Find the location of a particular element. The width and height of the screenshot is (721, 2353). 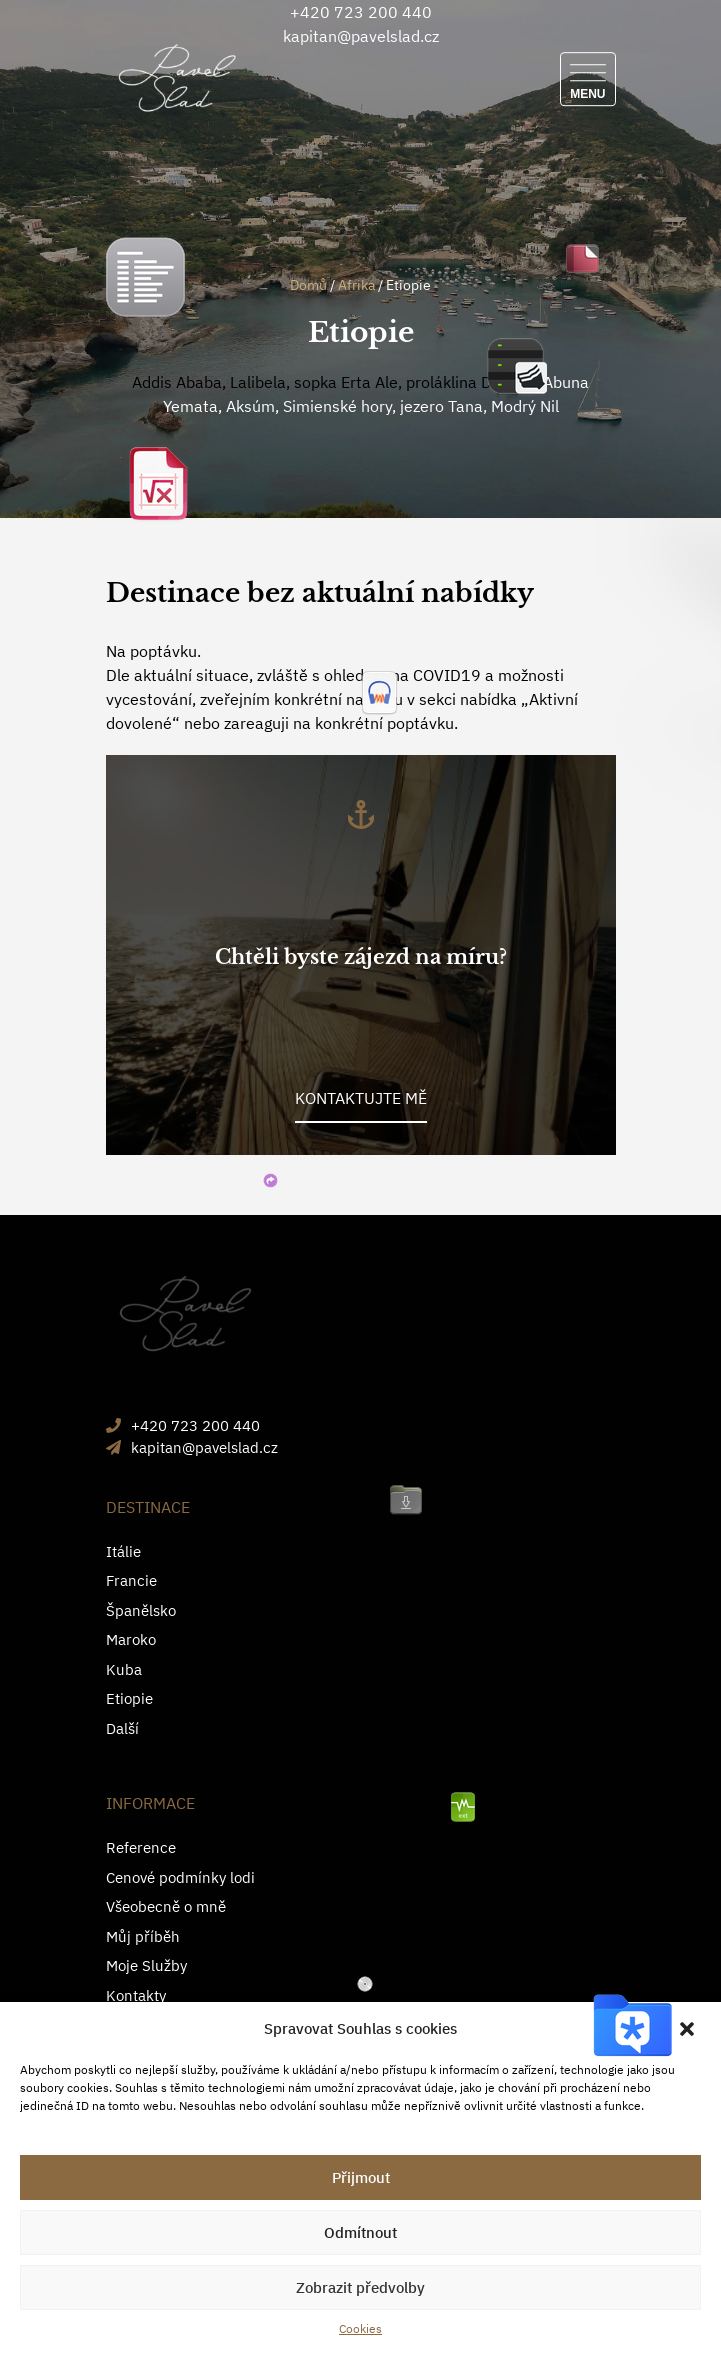

virtualbox extension pack file is located at coordinates (463, 1807).